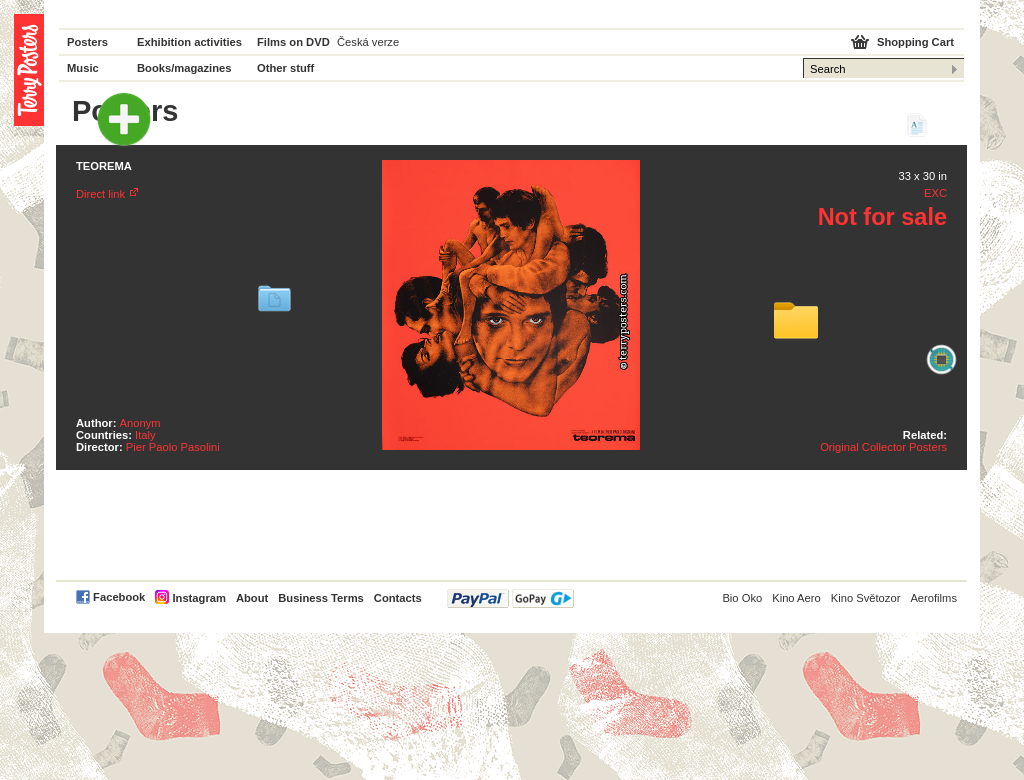 The width and height of the screenshot is (1024, 780). Describe the element at coordinates (941, 359) in the screenshot. I see `access hardware driver settings` at that location.